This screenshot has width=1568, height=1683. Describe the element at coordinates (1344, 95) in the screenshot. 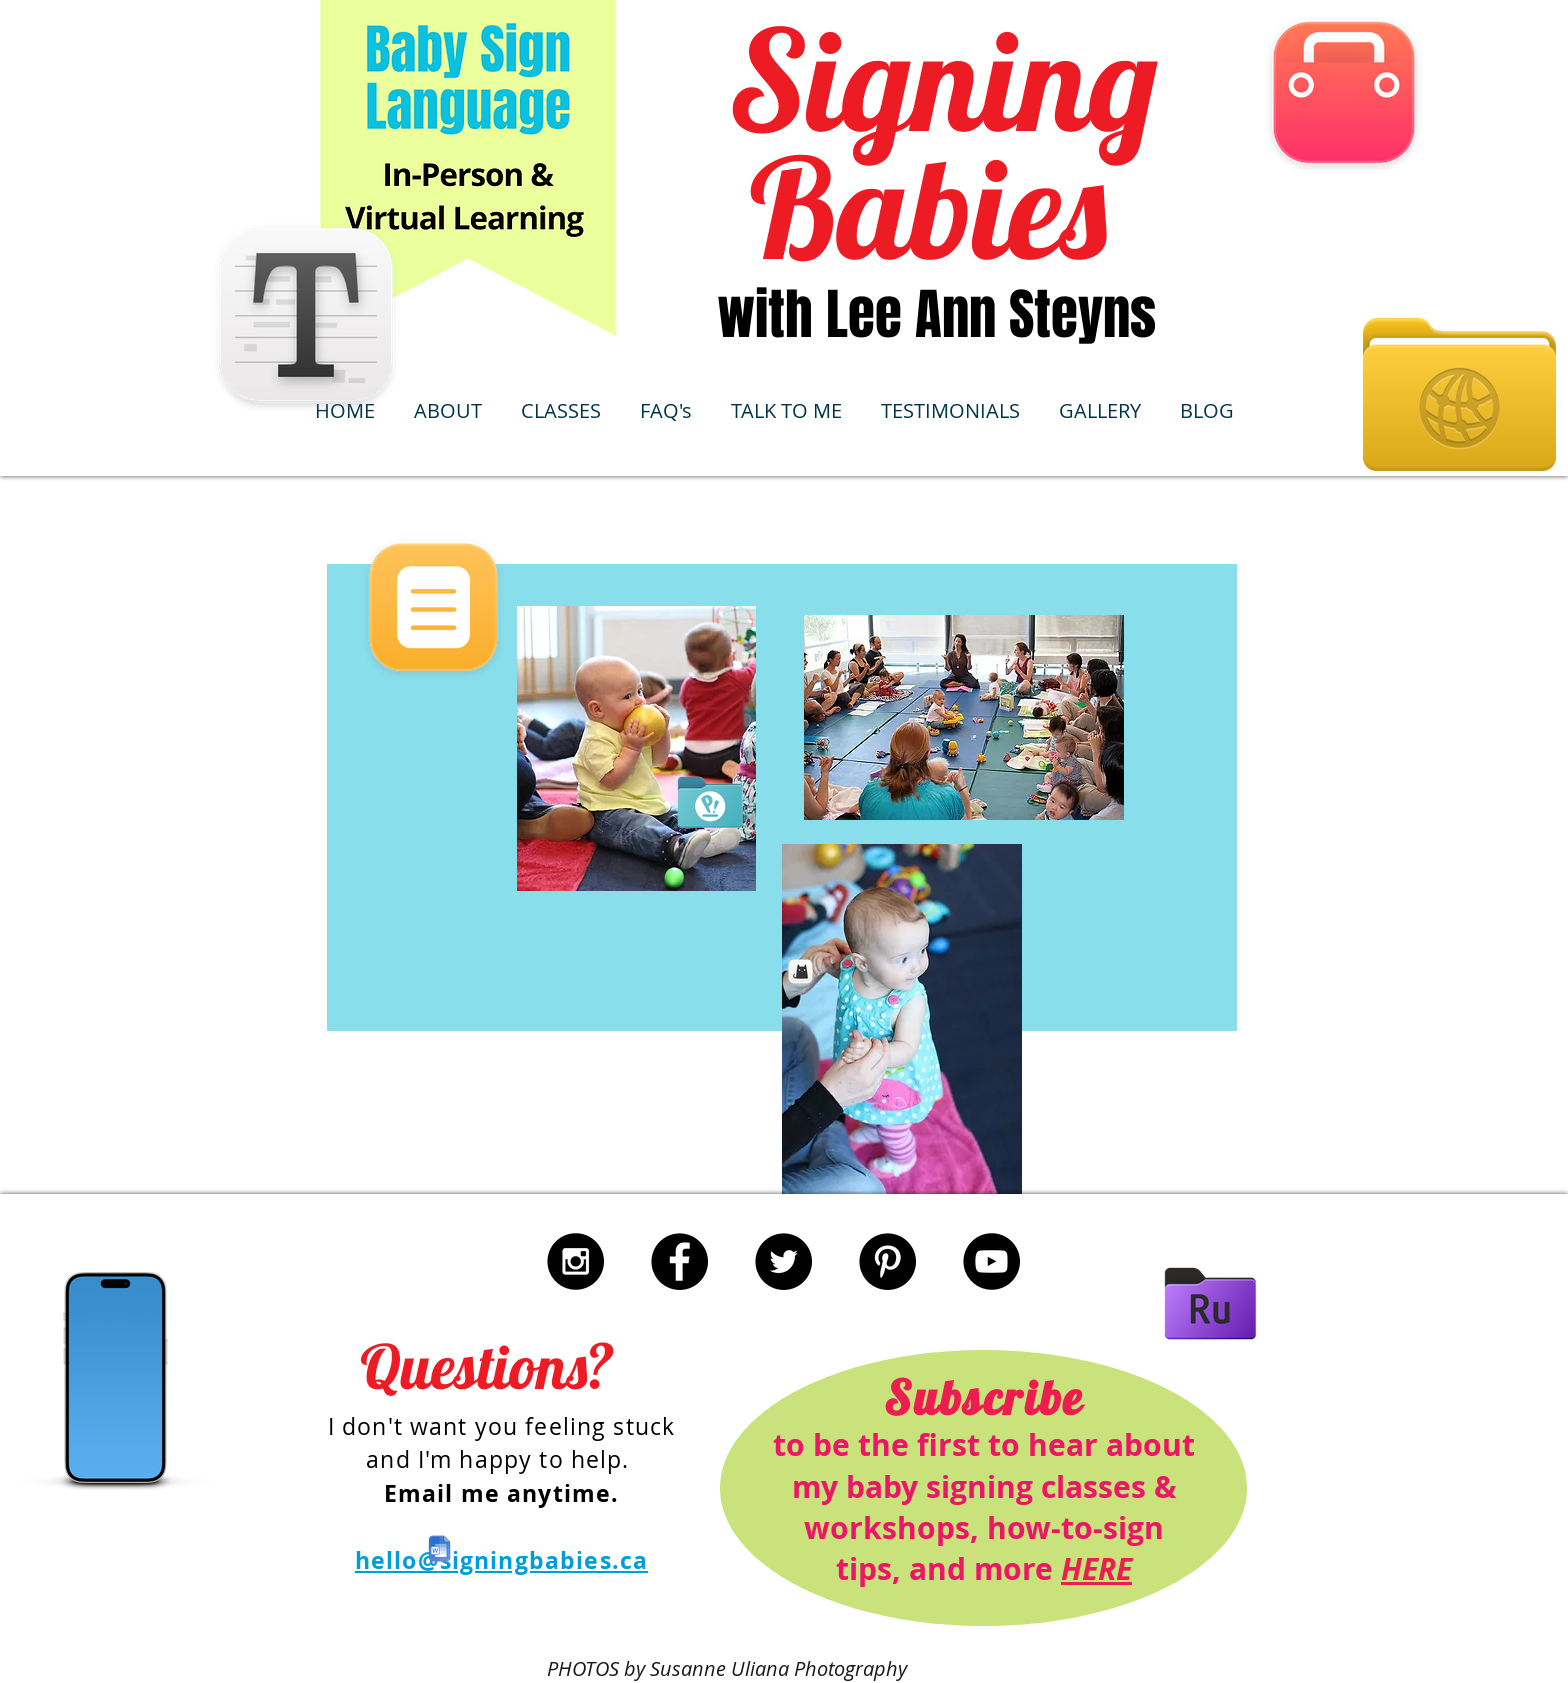

I see `open the utilities folder` at that location.